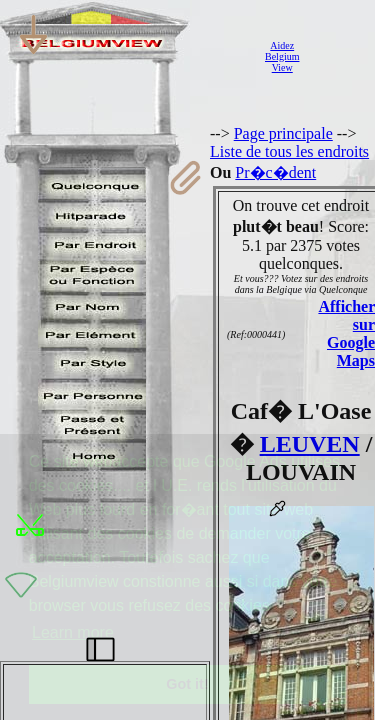 This screenshot has width=375, height=720. What do you see at coordinates (21, 585) in the screenshot?
I see `no wifi connection available` at bounding box center [21, 585].